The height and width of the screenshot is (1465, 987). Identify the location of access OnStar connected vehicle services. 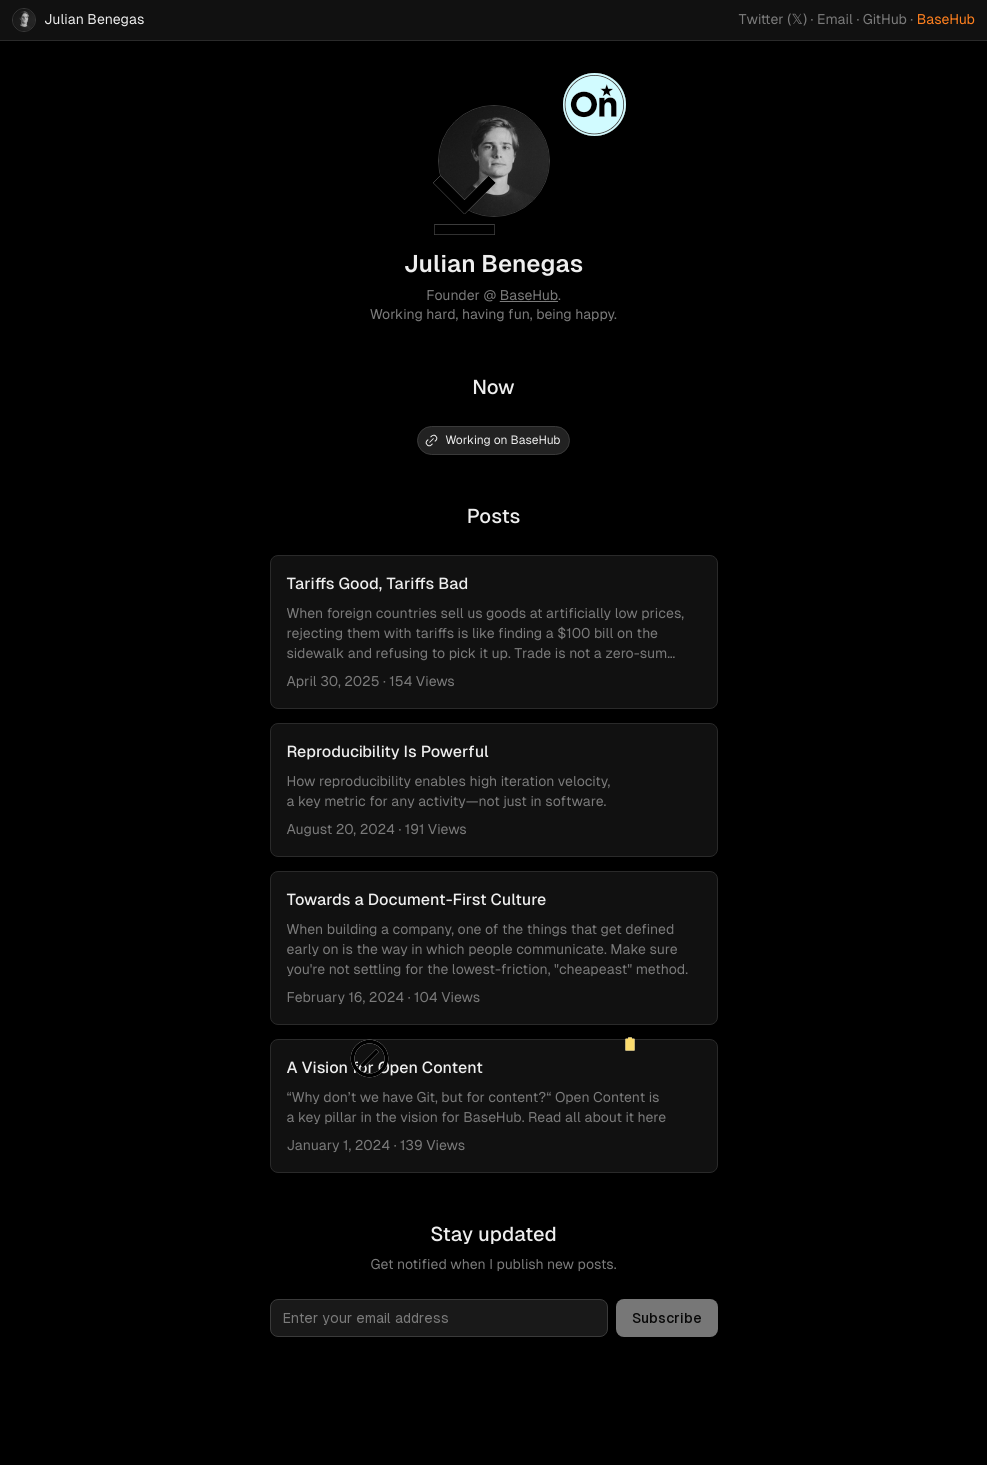
(594, 104).